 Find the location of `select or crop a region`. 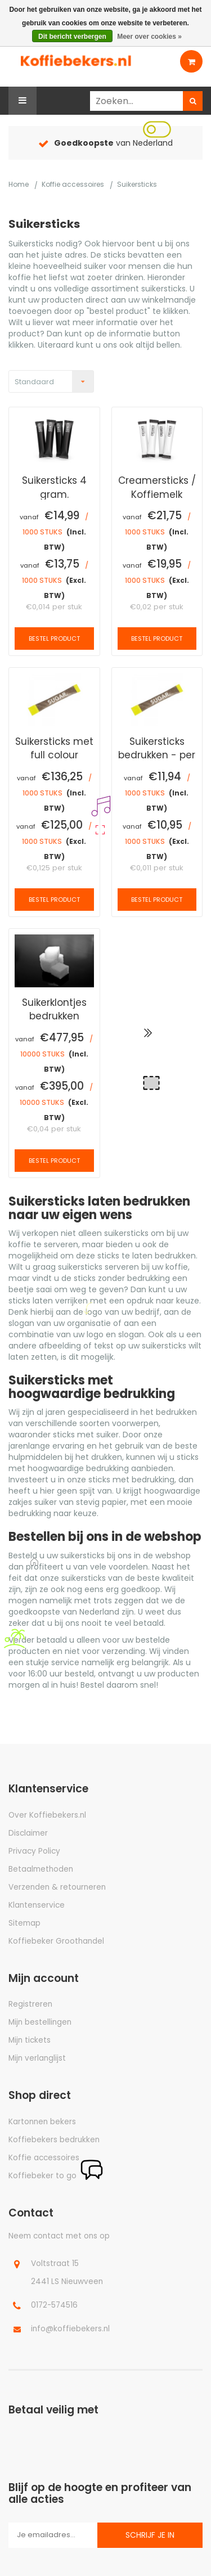

select or crop a region is located at coordinates (151, 1083).